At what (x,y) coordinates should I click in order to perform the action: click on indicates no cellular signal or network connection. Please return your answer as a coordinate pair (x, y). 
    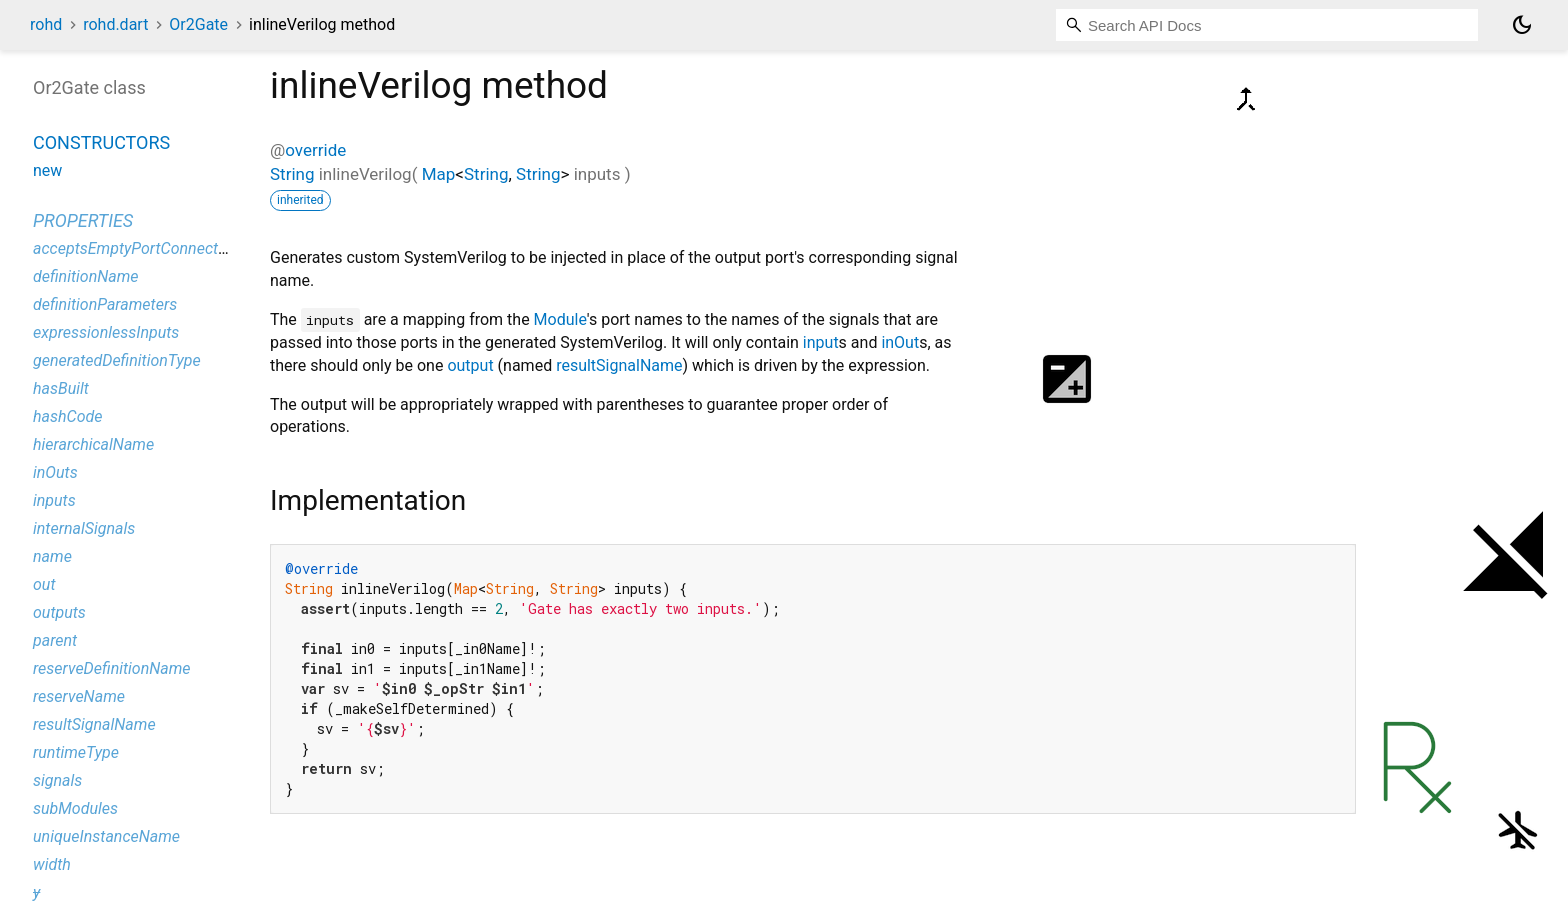
    Looking at the image, I should click on (1507, 555).